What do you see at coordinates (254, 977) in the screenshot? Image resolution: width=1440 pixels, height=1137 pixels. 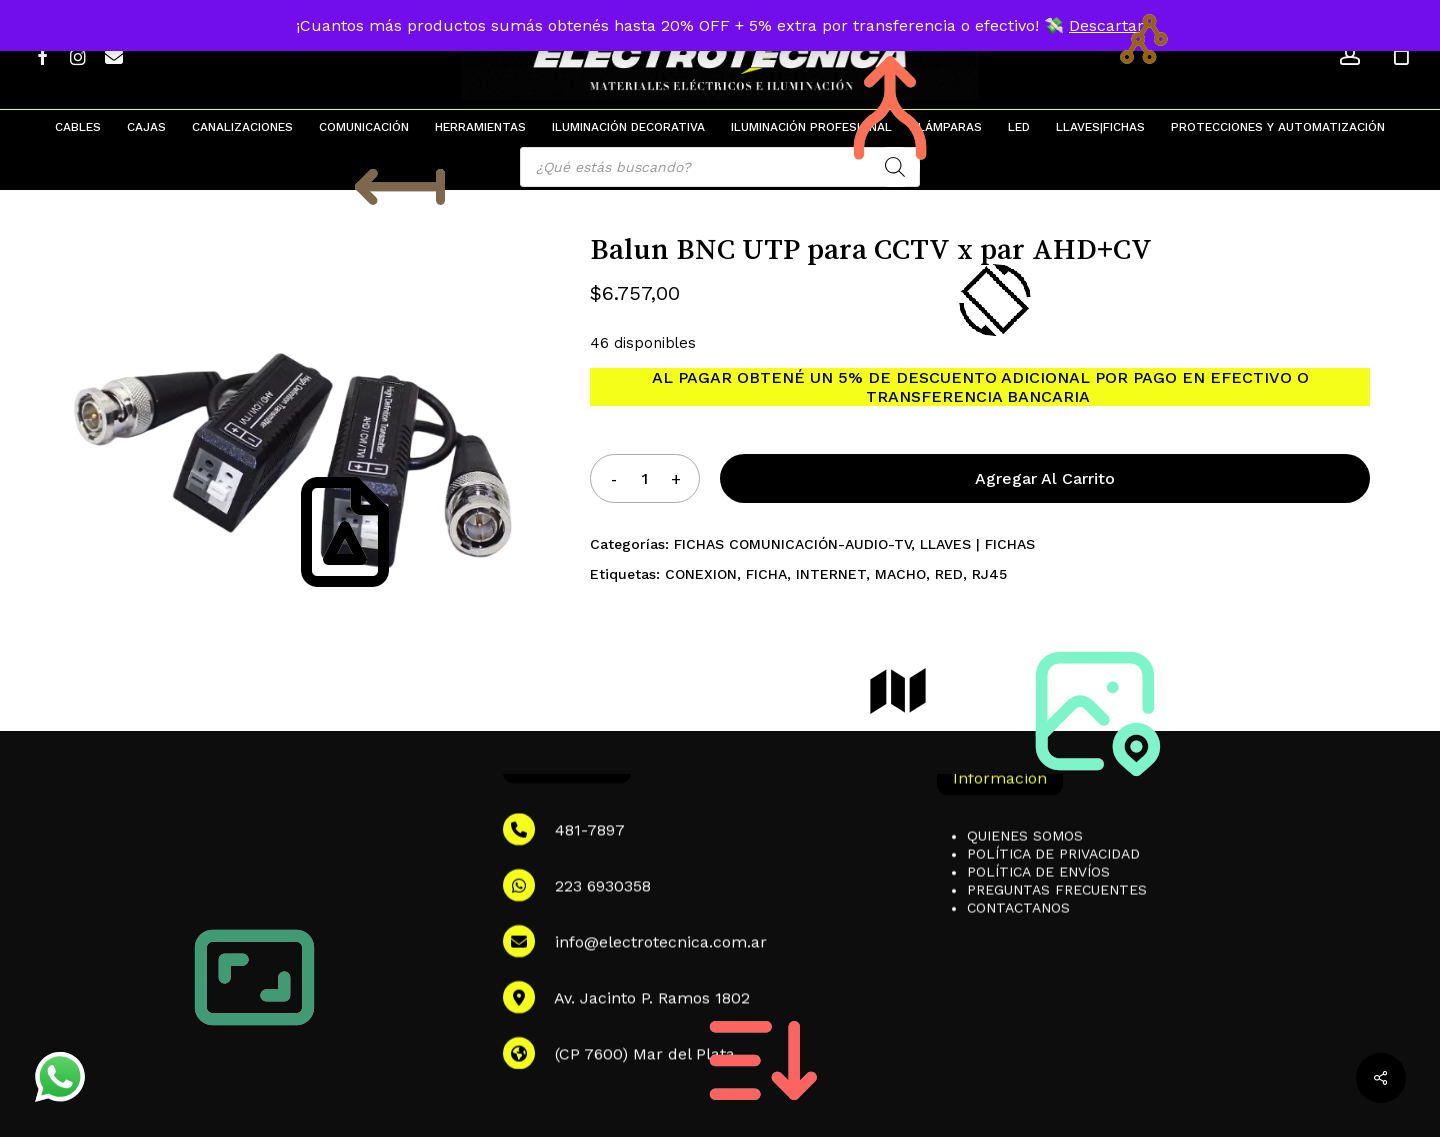 I see `adjust aspect ratio settings` at bounding box center [254, 977].